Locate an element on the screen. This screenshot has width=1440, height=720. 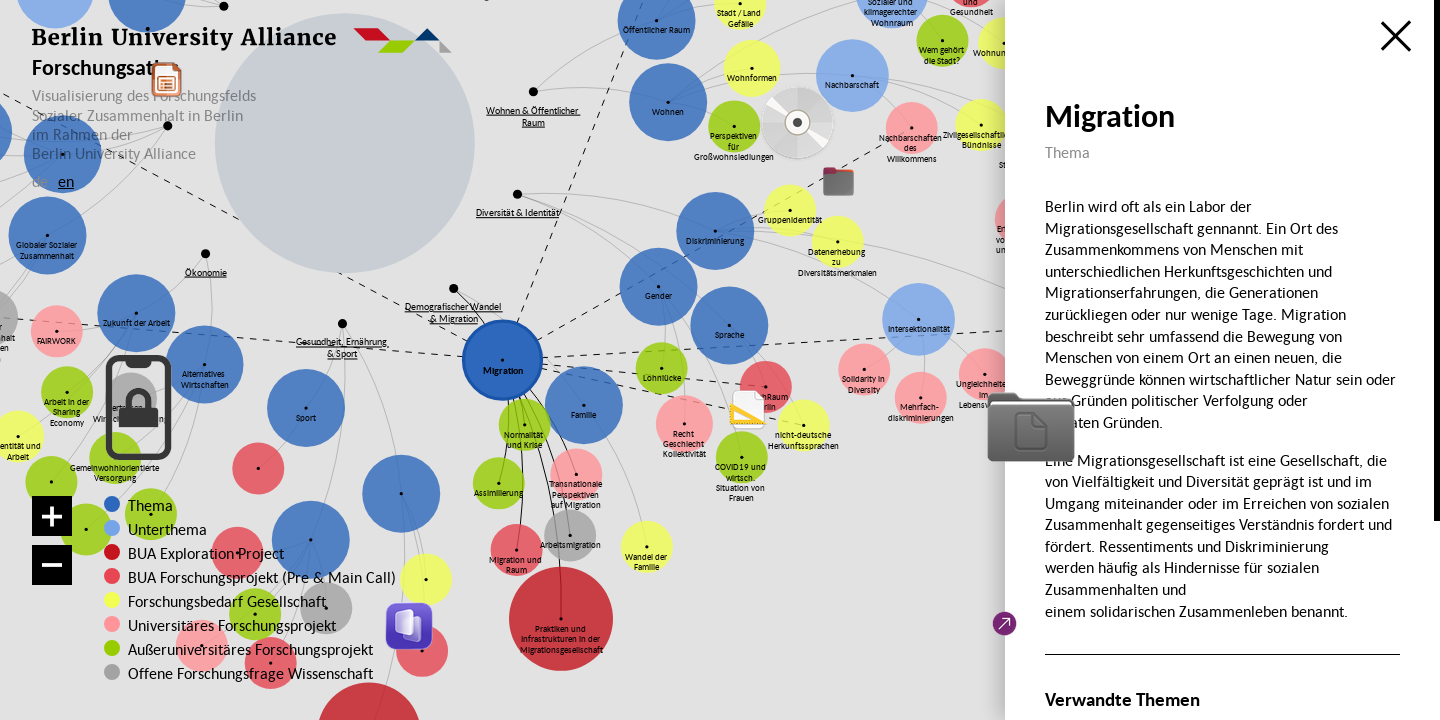
open a presentation file is located at coordinates (166, 79).